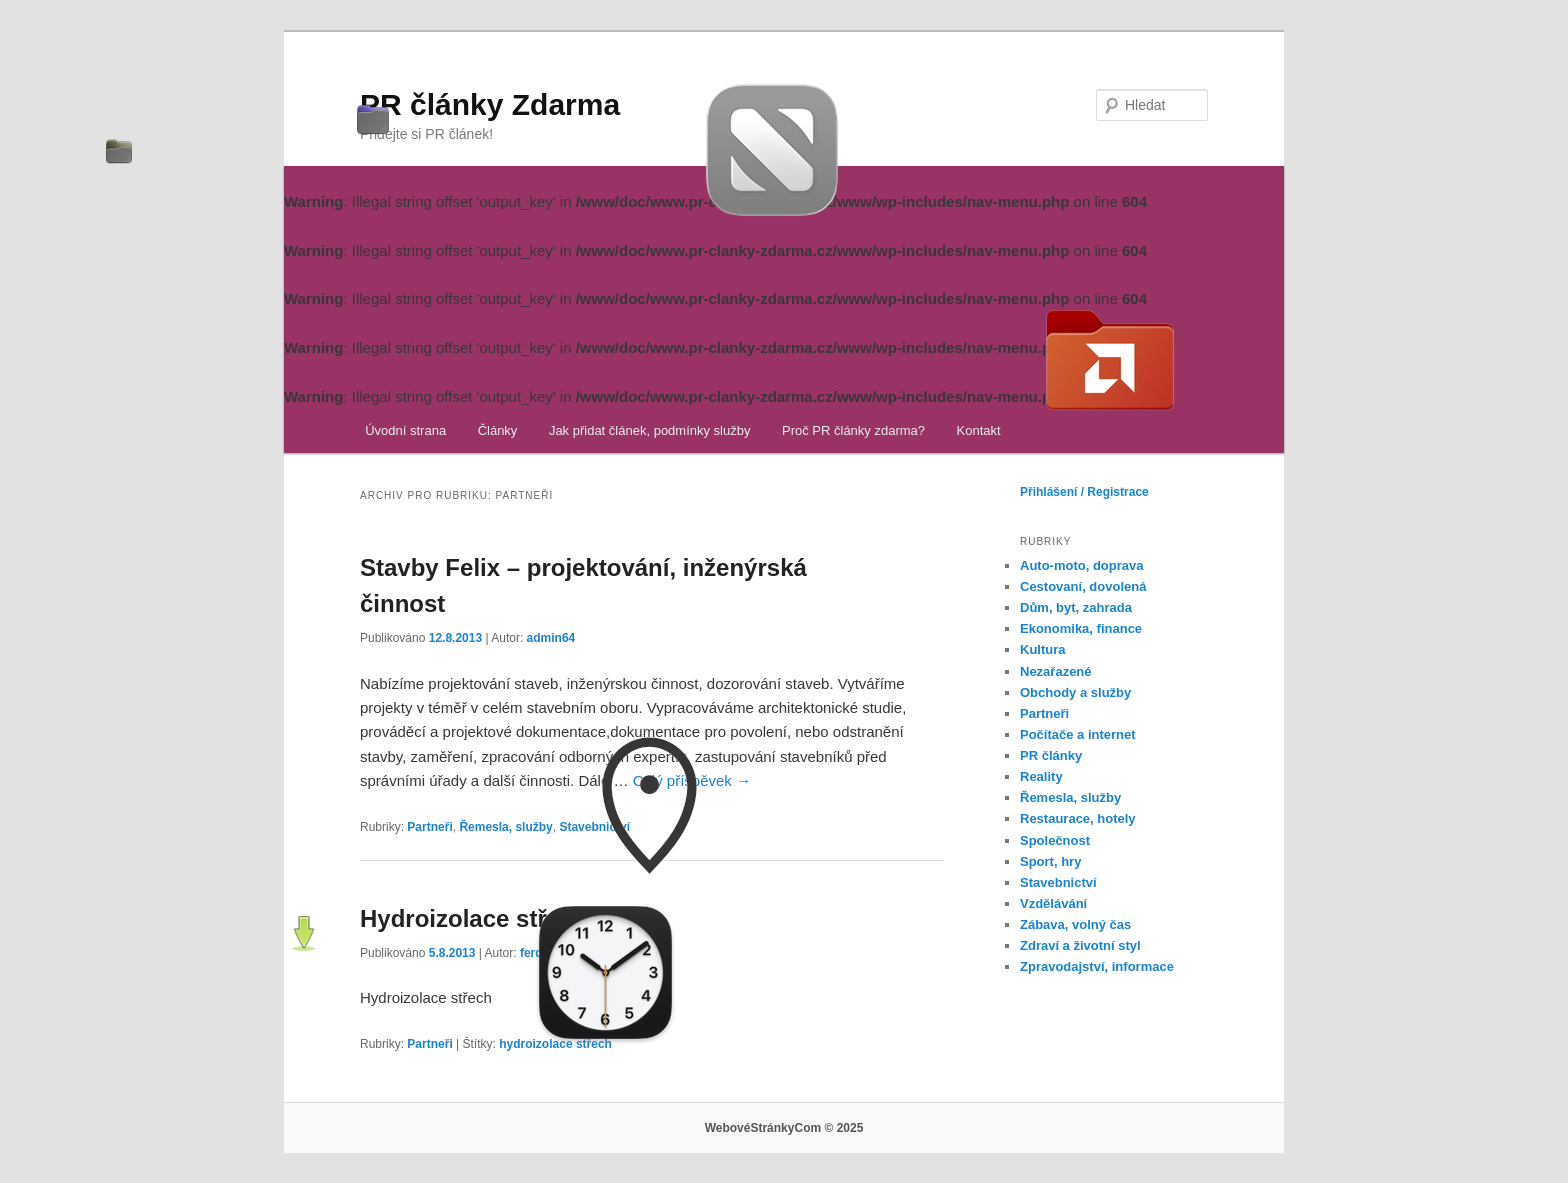 Image resolution: width=1568 pixels, height=1183 pixels. What do you see at coordinates (1109, 363) in the screenshot?
I see `folder containing AMD-related files or drivers` at bounding box center [1109, 363].